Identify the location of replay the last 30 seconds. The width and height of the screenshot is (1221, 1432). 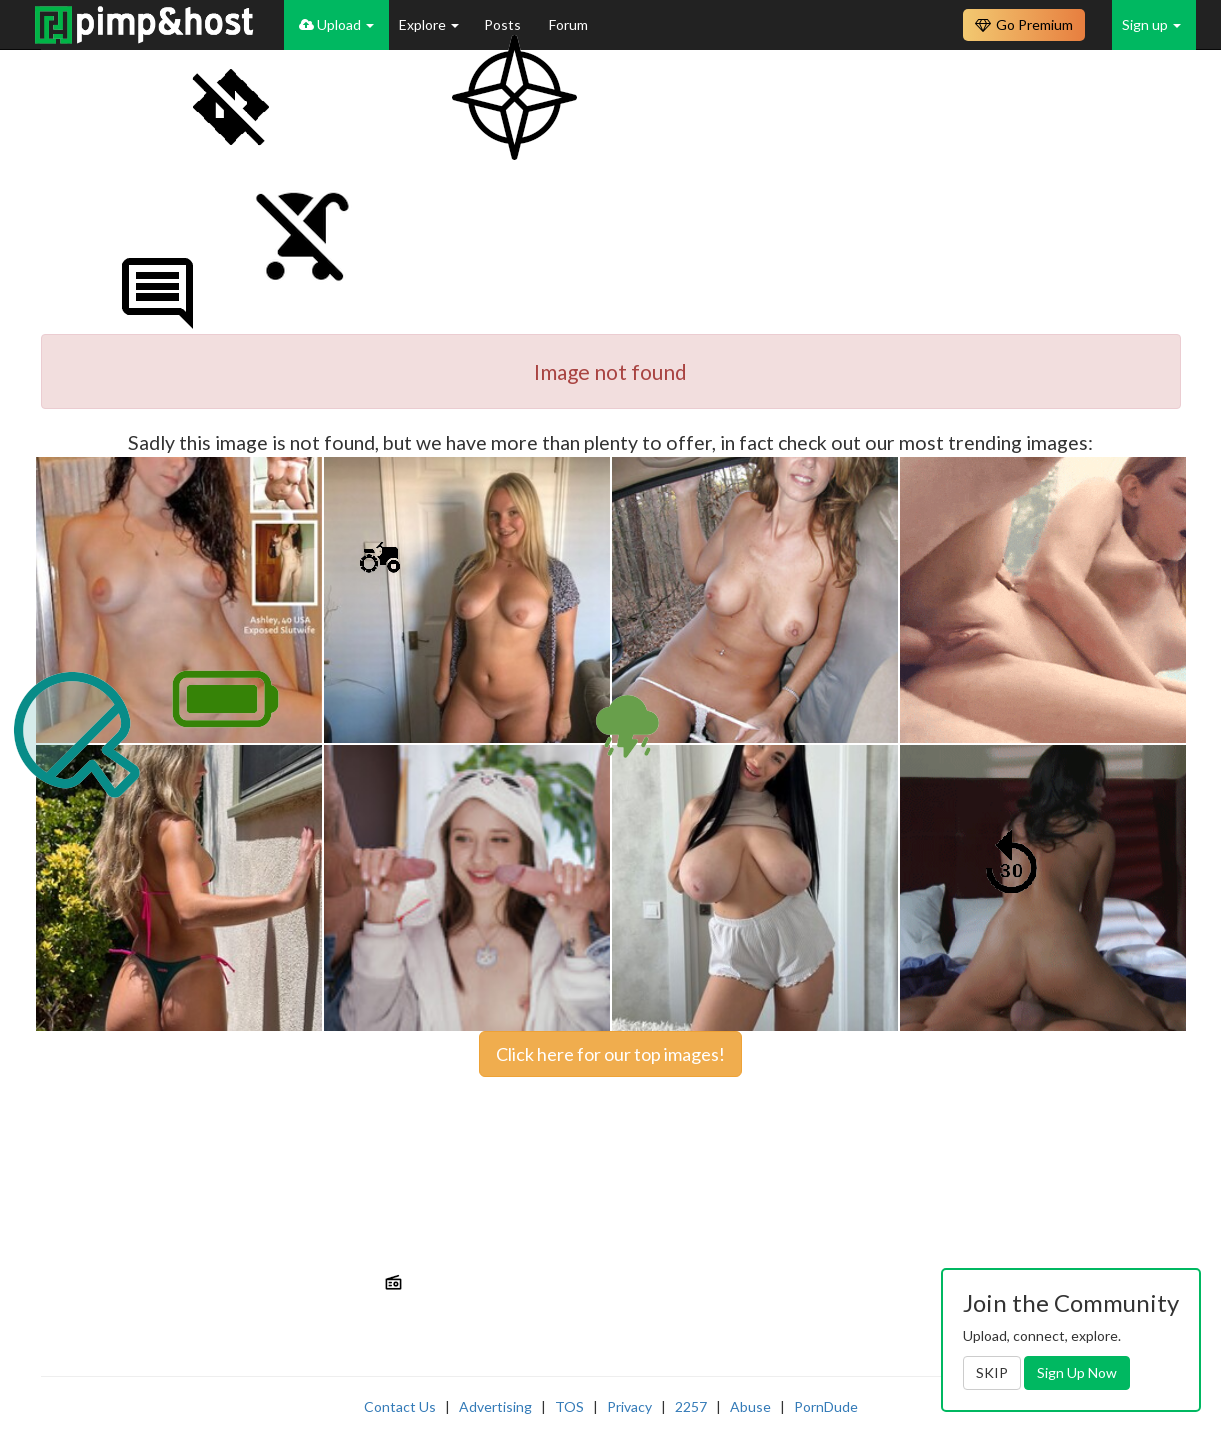
(1011, 864).